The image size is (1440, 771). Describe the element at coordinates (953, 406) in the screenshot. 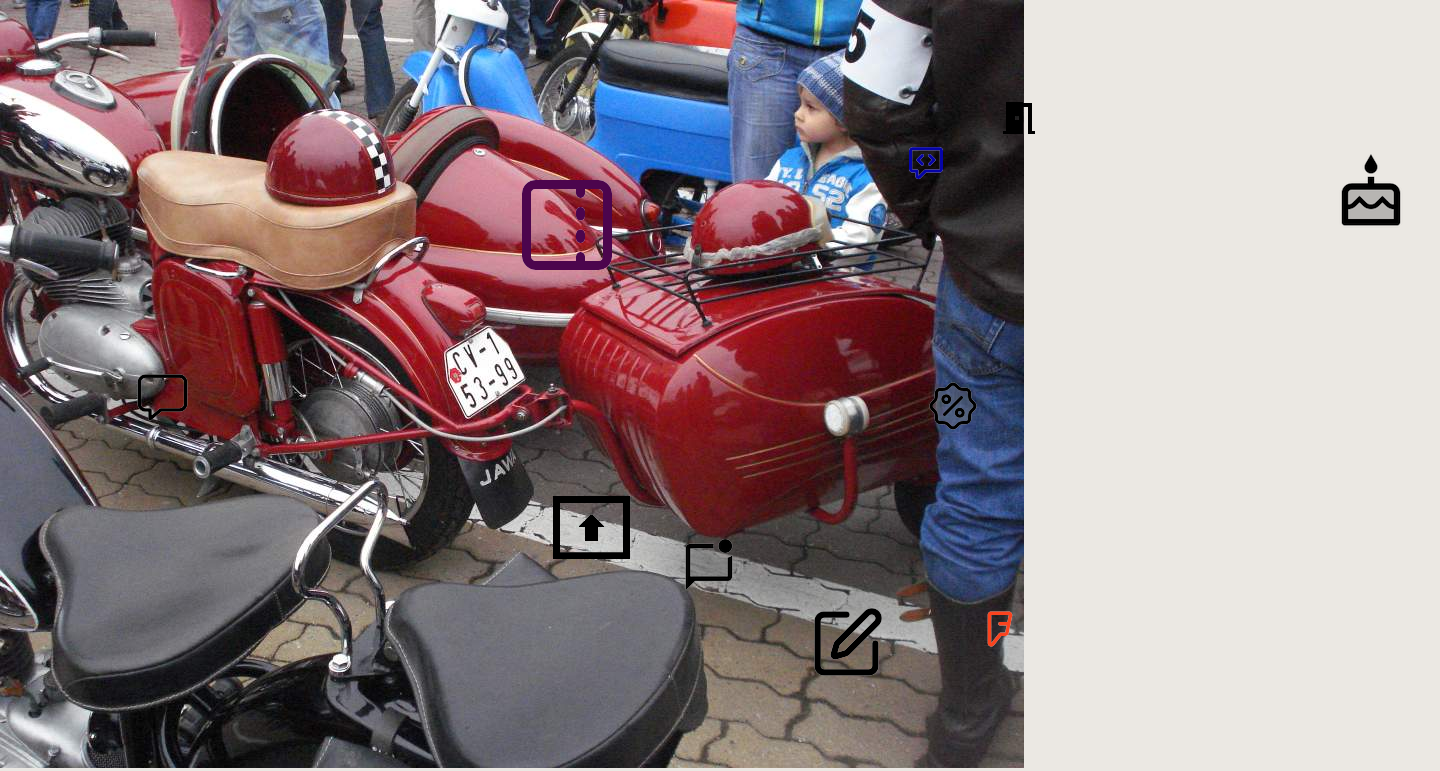

I see `view available discounts or promotions` at that location.